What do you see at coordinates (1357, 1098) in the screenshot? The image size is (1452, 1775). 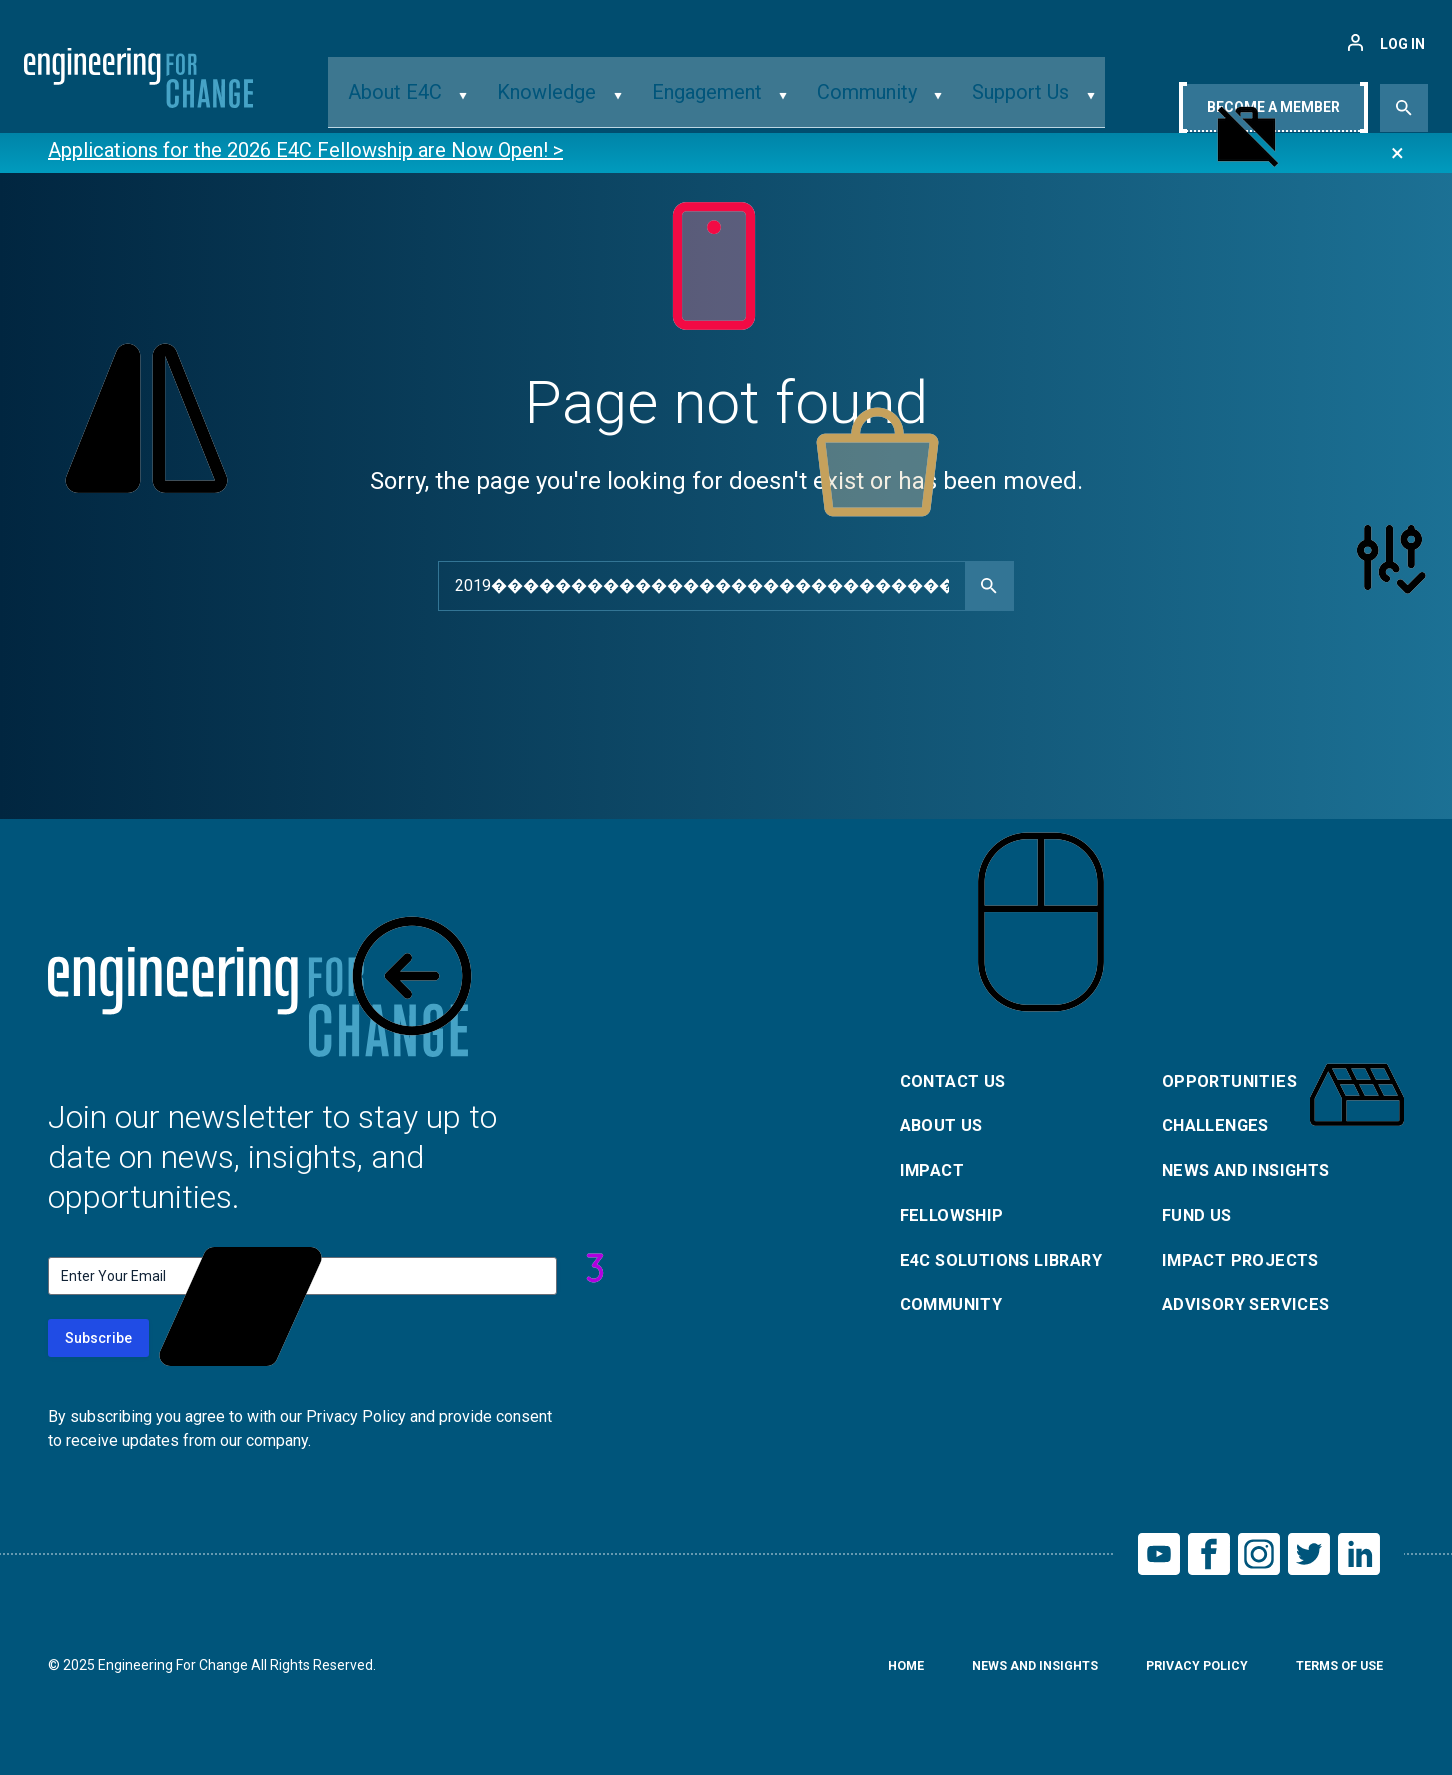 I see `view solar panel or renewable energy settings` at bounding box center [1357, 1098].